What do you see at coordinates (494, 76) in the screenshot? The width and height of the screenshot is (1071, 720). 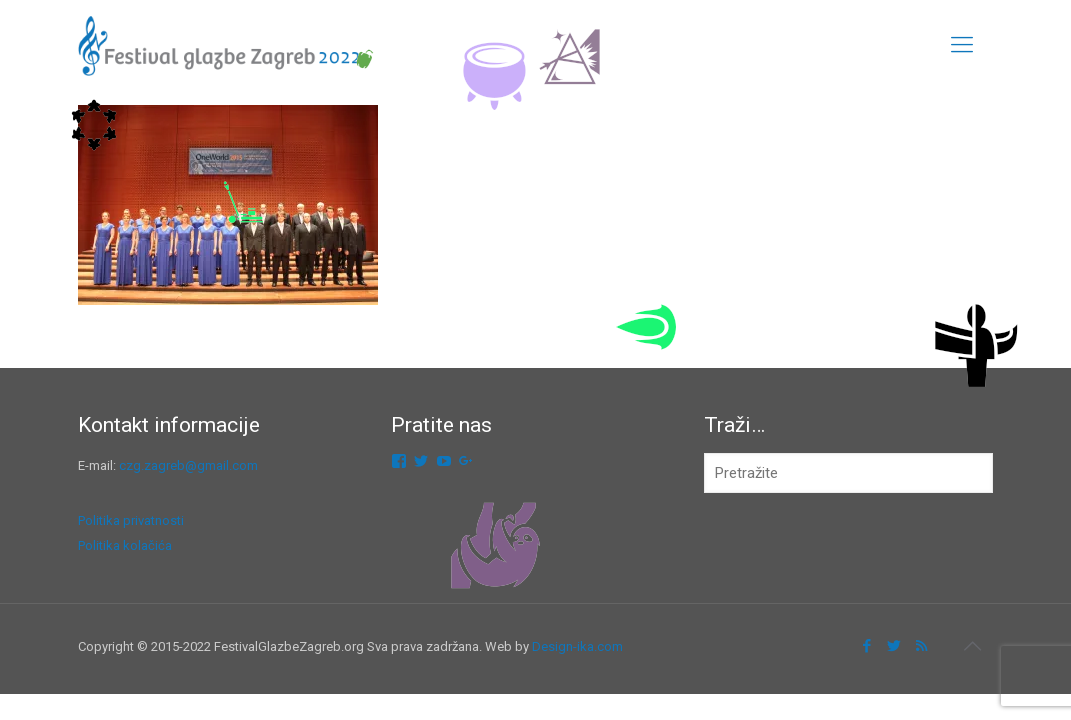 I see `access crafting or potion brewing features` at bounding box center [494, 76].